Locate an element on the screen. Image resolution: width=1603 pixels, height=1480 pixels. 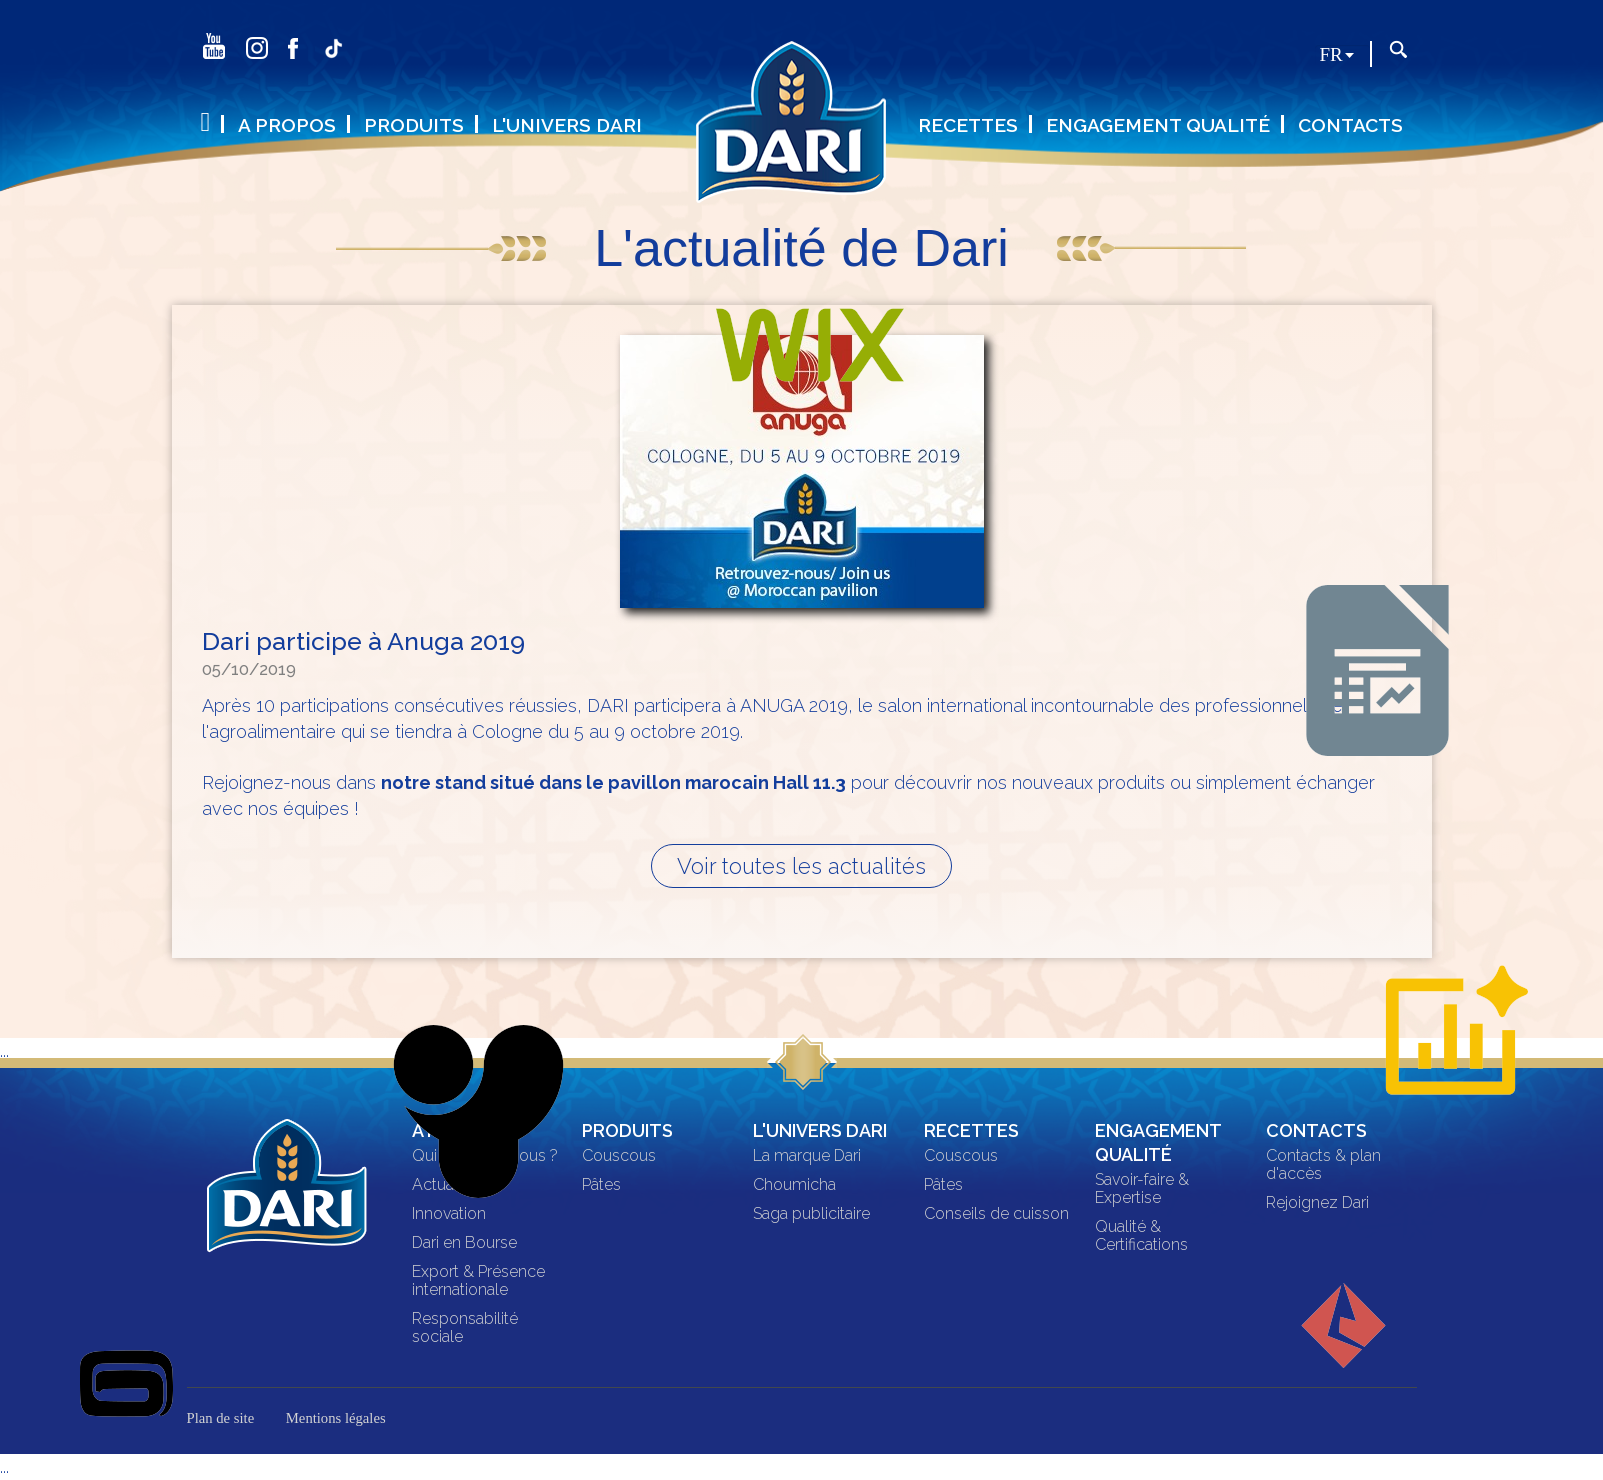
wix website builder logo is located at coordinates (810, 345).